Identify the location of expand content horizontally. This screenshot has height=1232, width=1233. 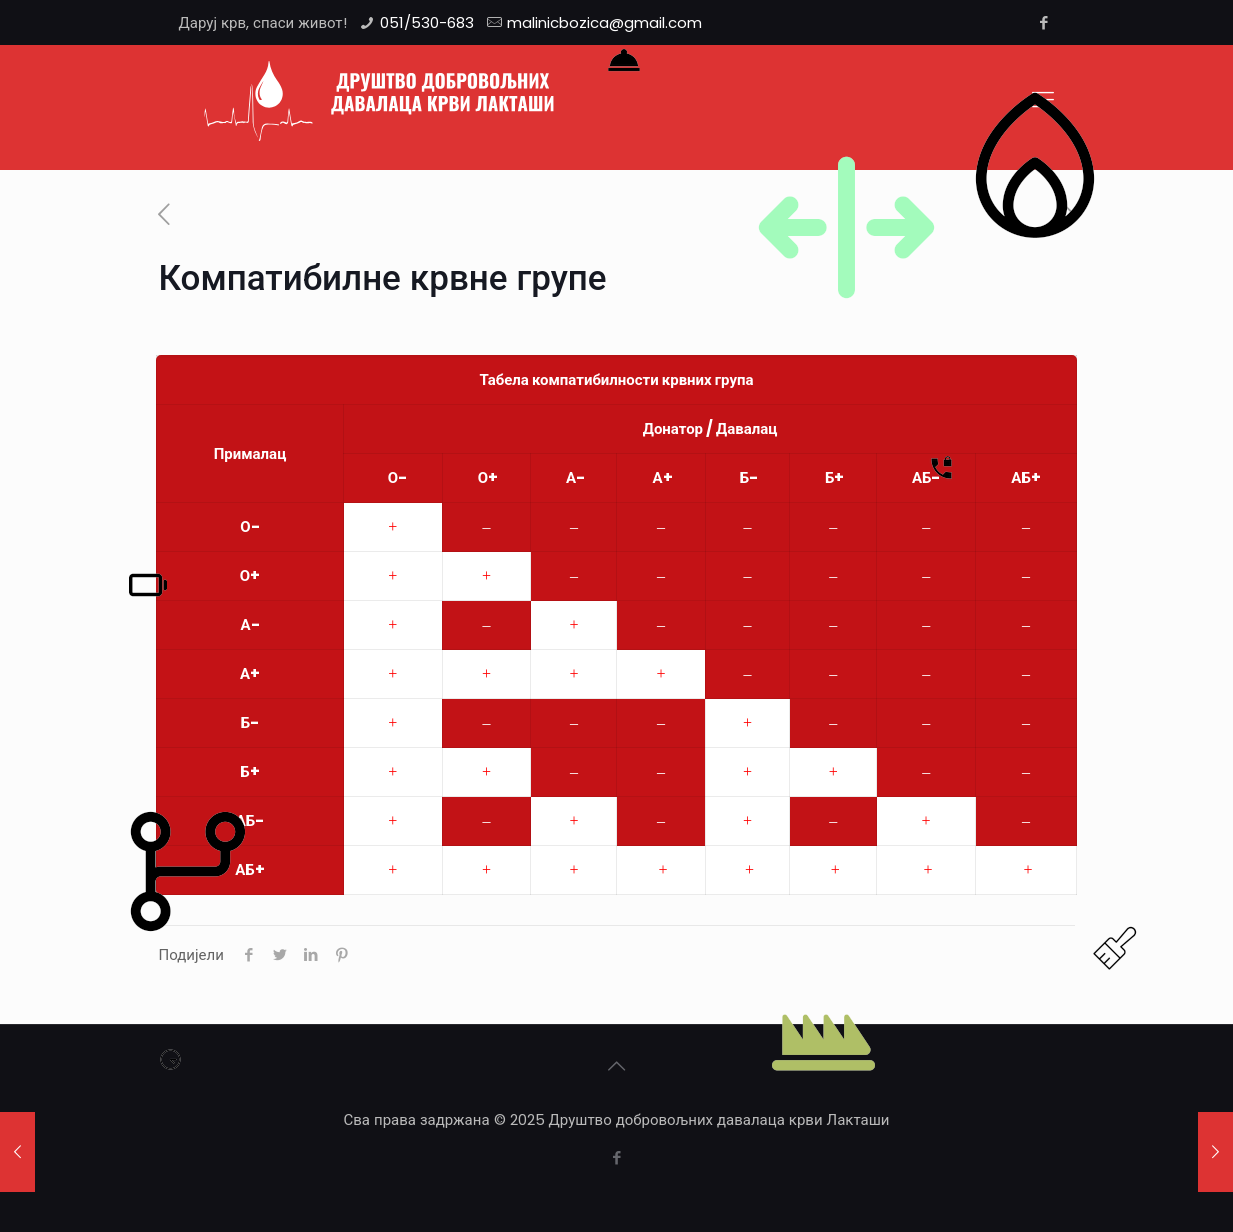
(846, 227).